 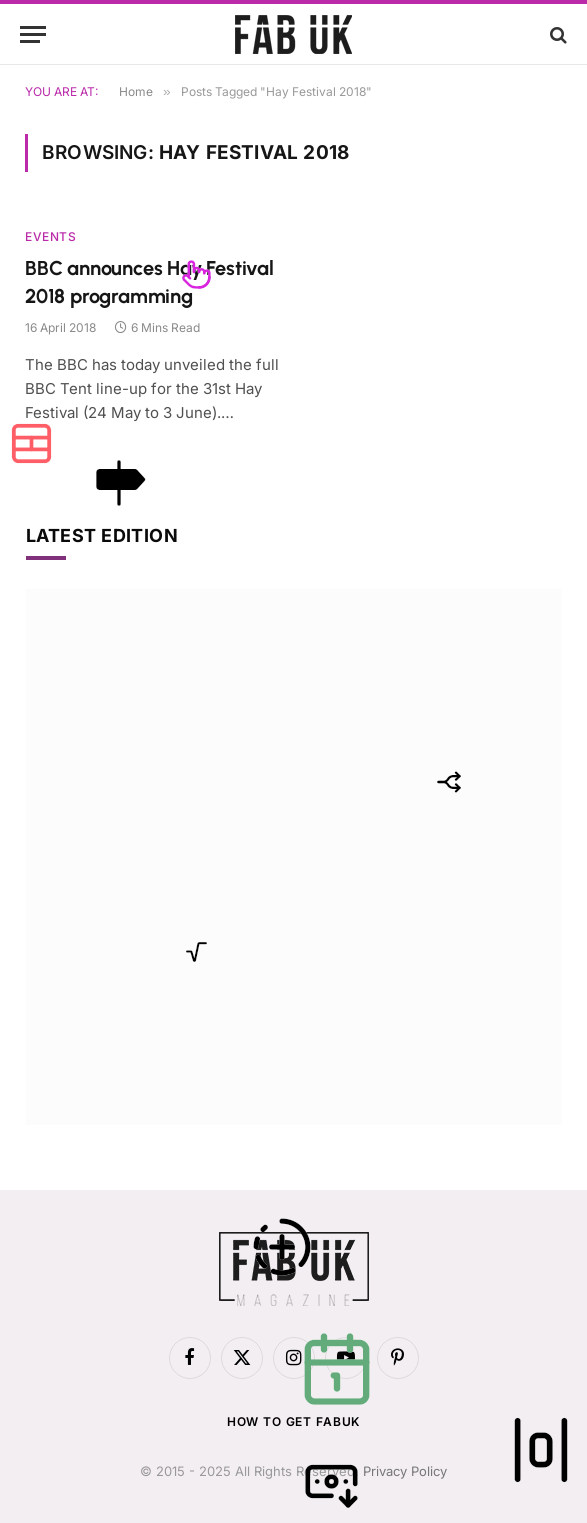 What do you see at coordinates (196, 274) in the screenshot?
I see `tap or click to select an item` at bounding box center [196, 274].